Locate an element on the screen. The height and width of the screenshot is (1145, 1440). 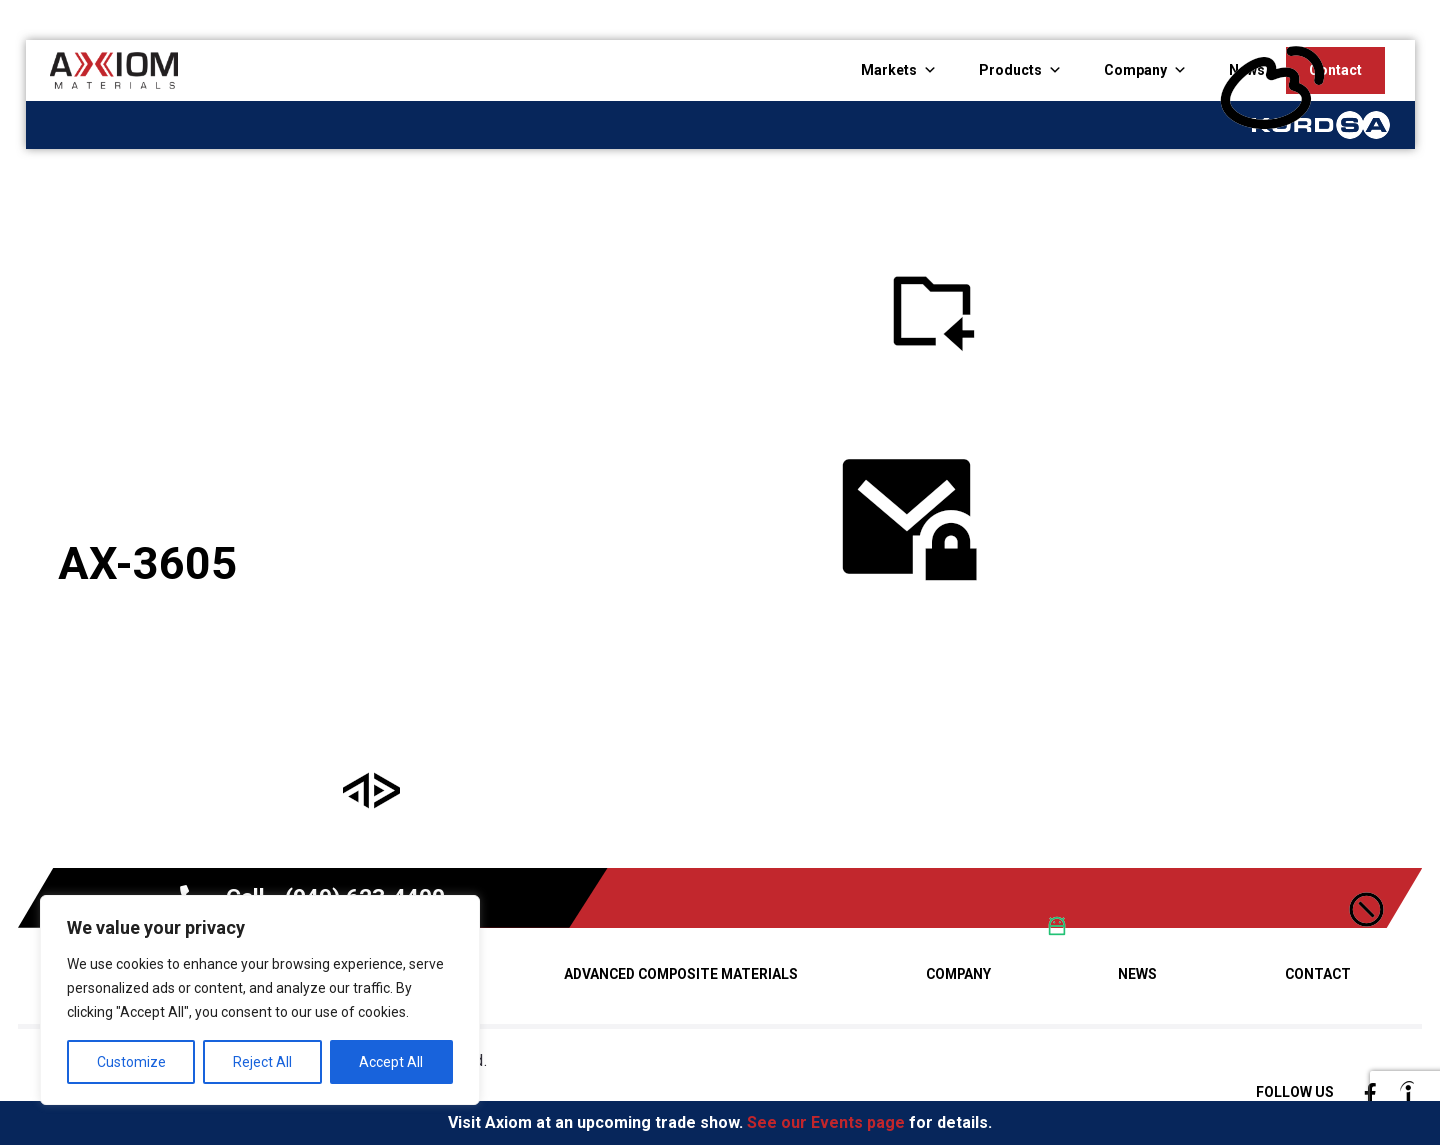
view received files or downloads is located at coordinates (932, 311).